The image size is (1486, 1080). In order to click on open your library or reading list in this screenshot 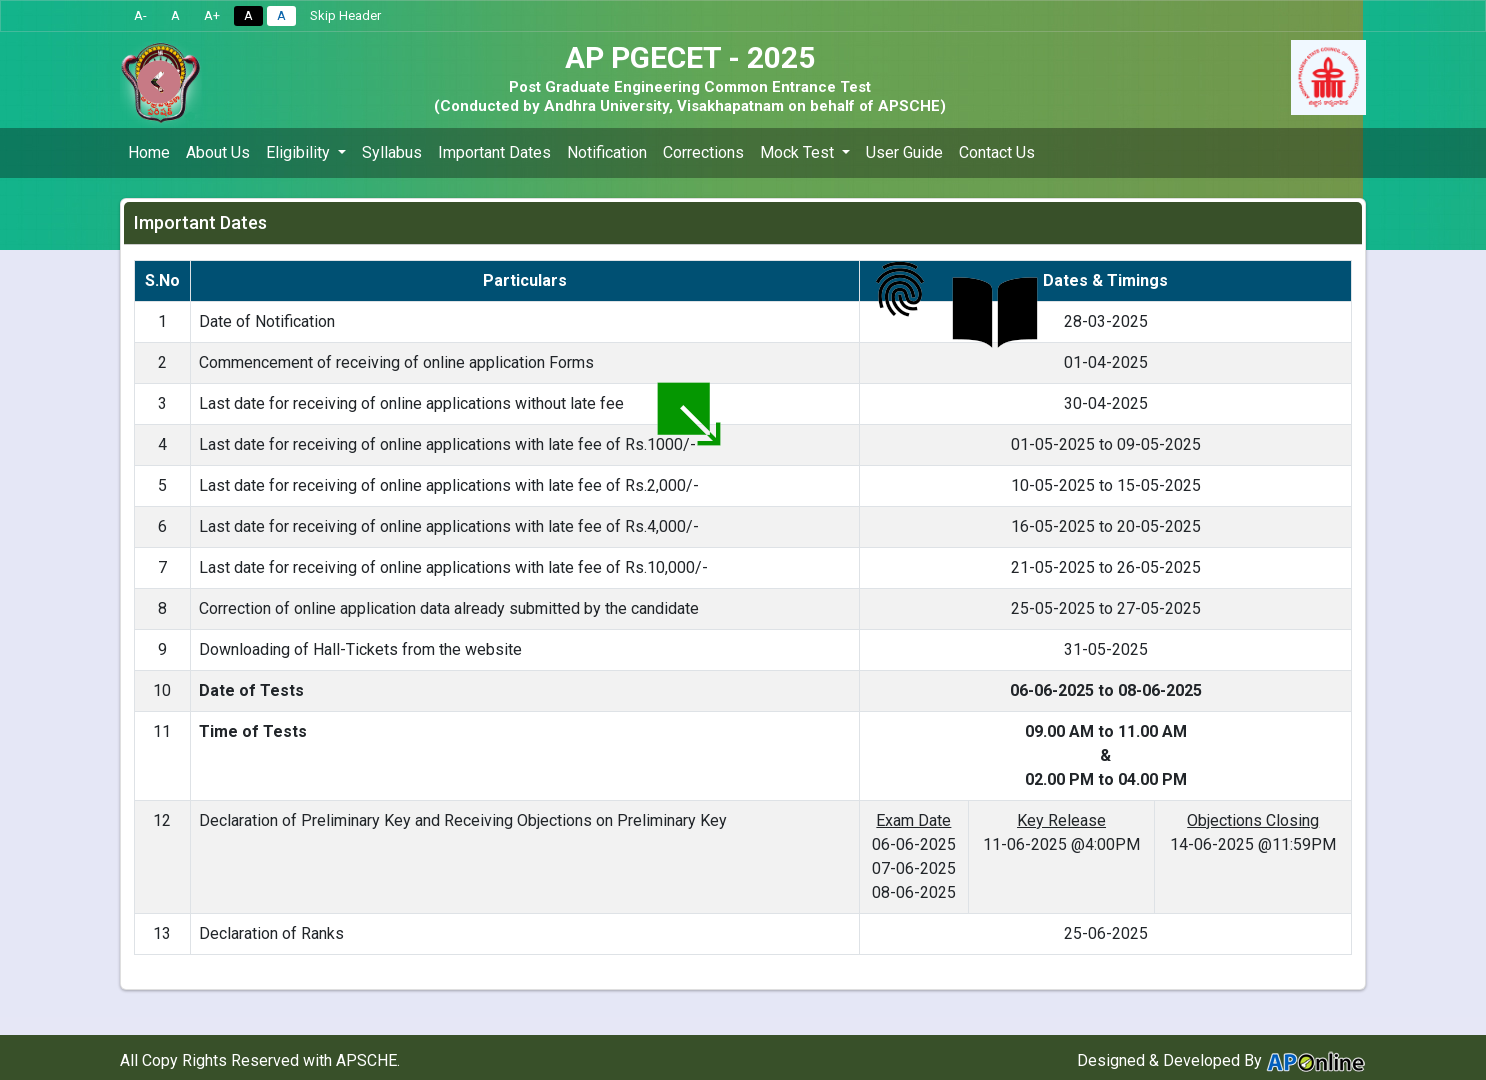, I will do `click(995, 314)`.